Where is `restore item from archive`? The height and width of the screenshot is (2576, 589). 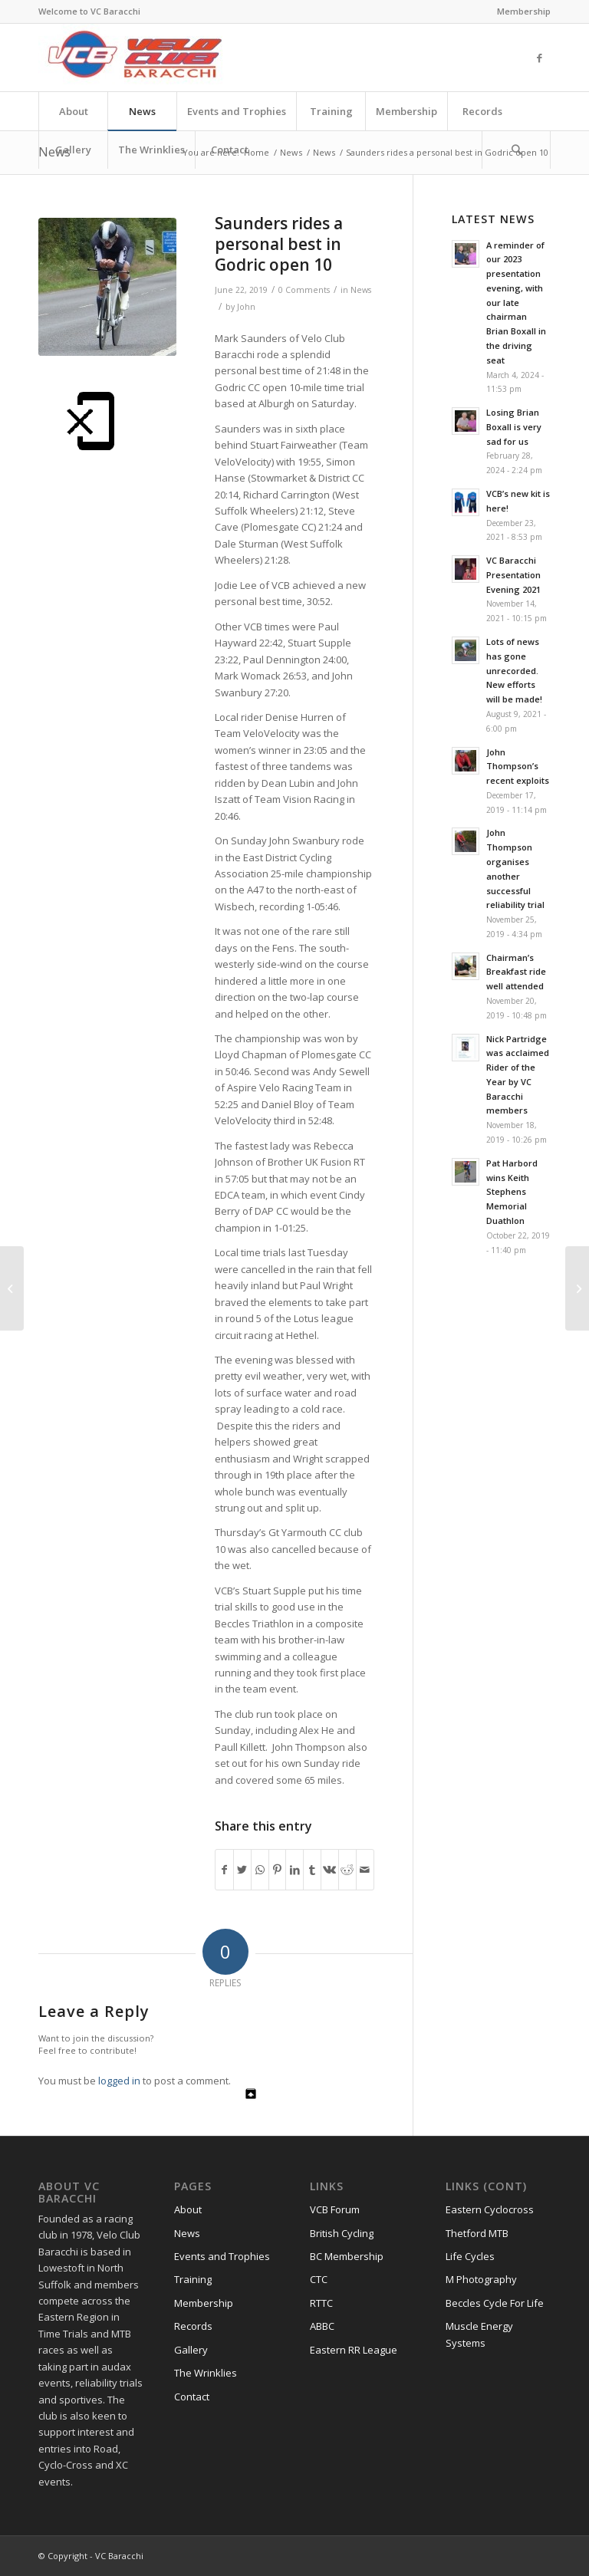
restore item from archive is located at coordinates (251, 2094).